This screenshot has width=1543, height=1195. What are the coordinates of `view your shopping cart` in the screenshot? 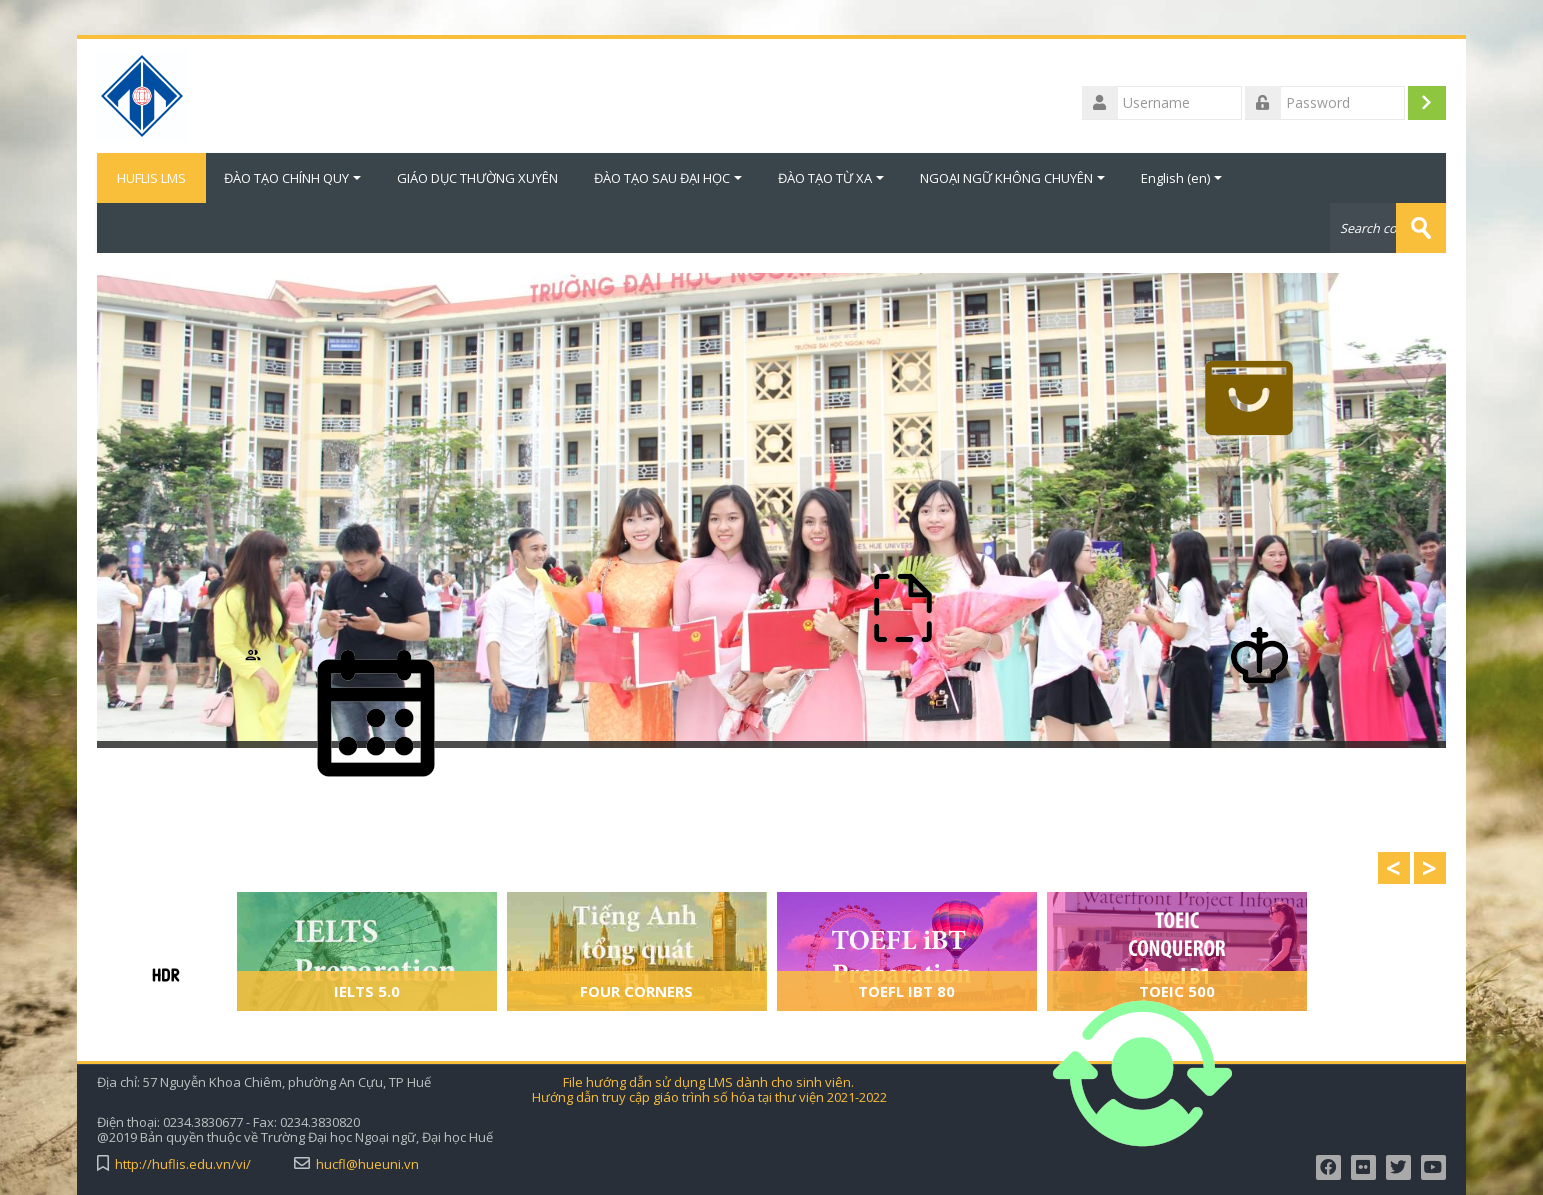 It's located at (1249, 398).